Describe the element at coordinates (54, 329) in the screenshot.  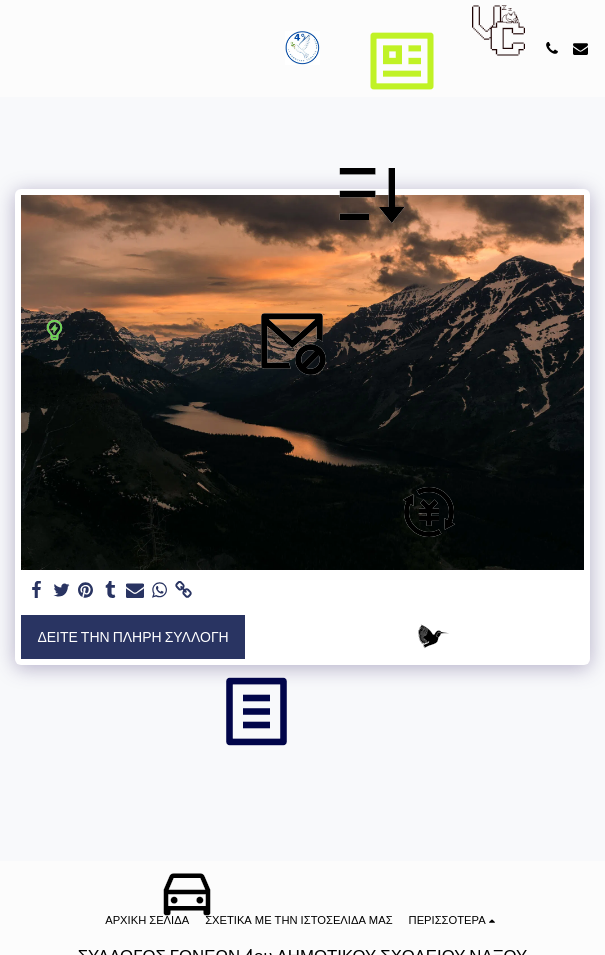
I see `indicates a new idea or inspiration` at that location.